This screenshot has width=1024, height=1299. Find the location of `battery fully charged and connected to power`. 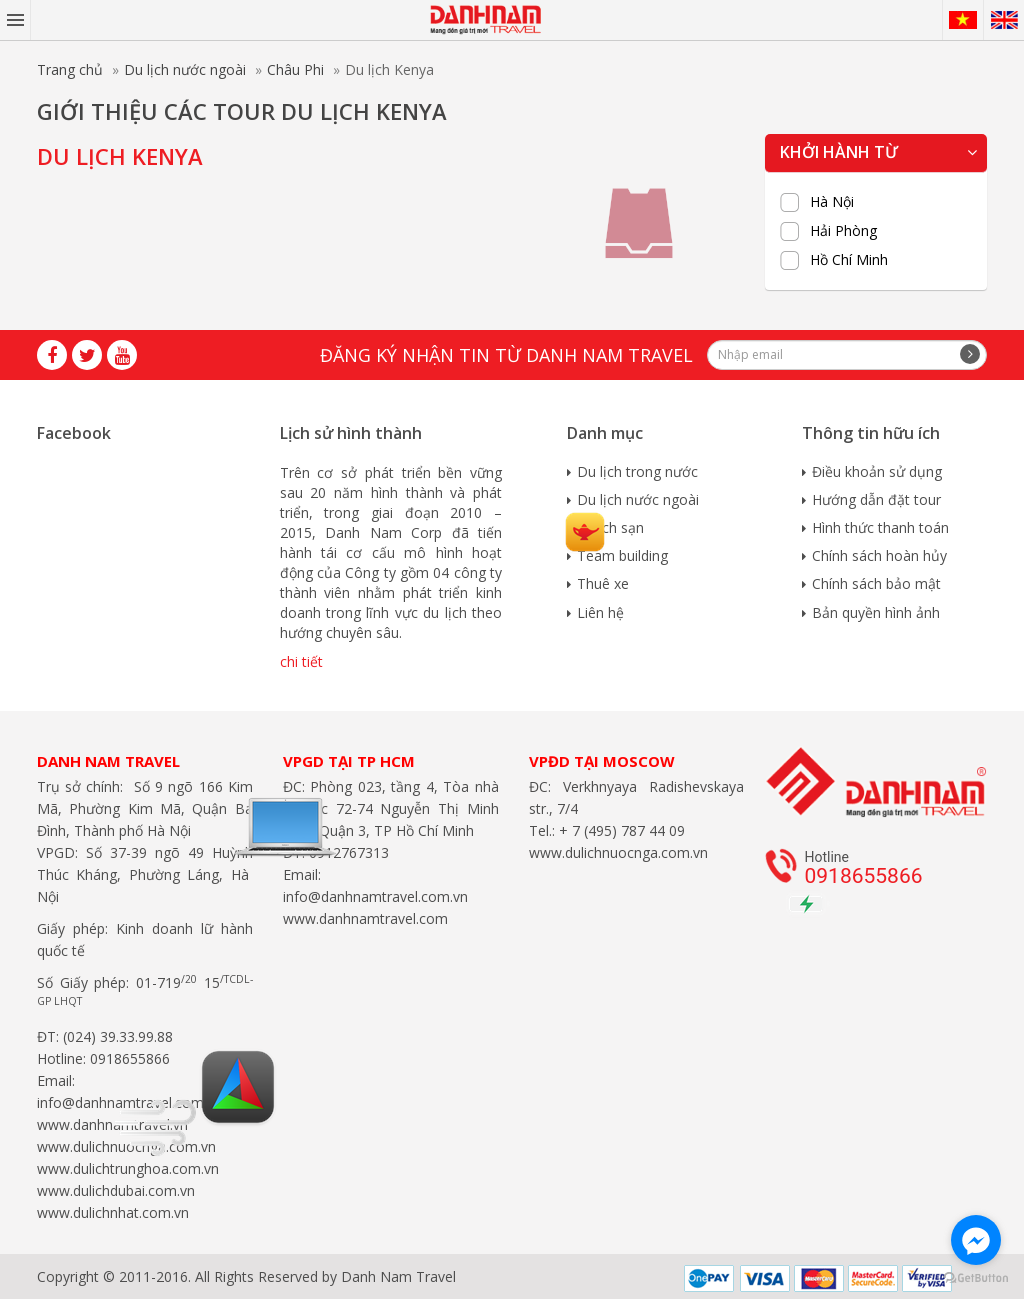

battery fully charged and connected to power is located at coordinates (808, 904).